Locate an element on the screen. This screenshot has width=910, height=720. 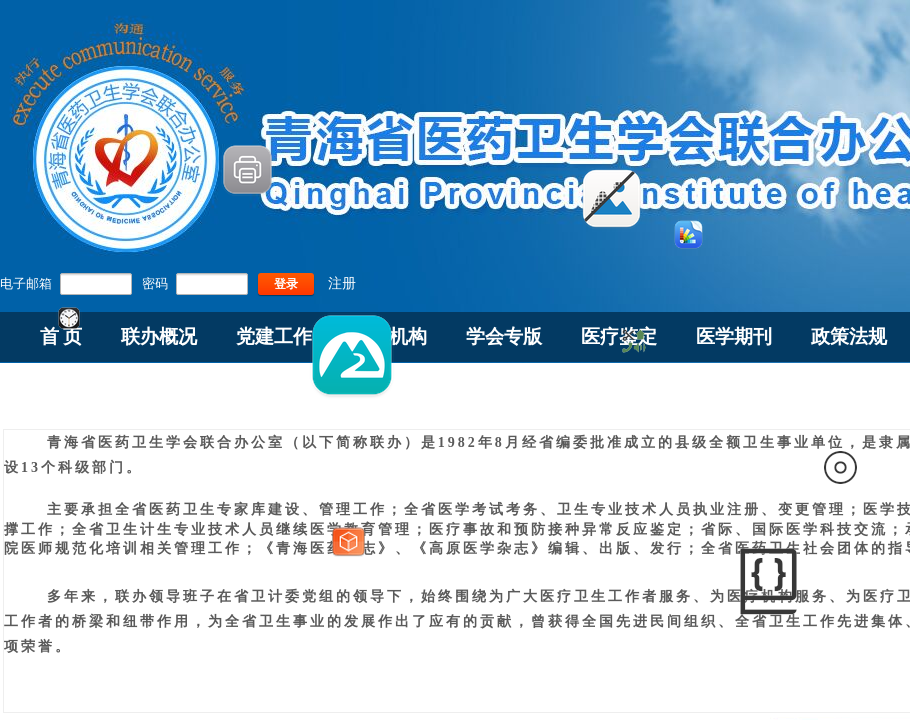
open appearance and theme settings is located at coordinates (688, 234).